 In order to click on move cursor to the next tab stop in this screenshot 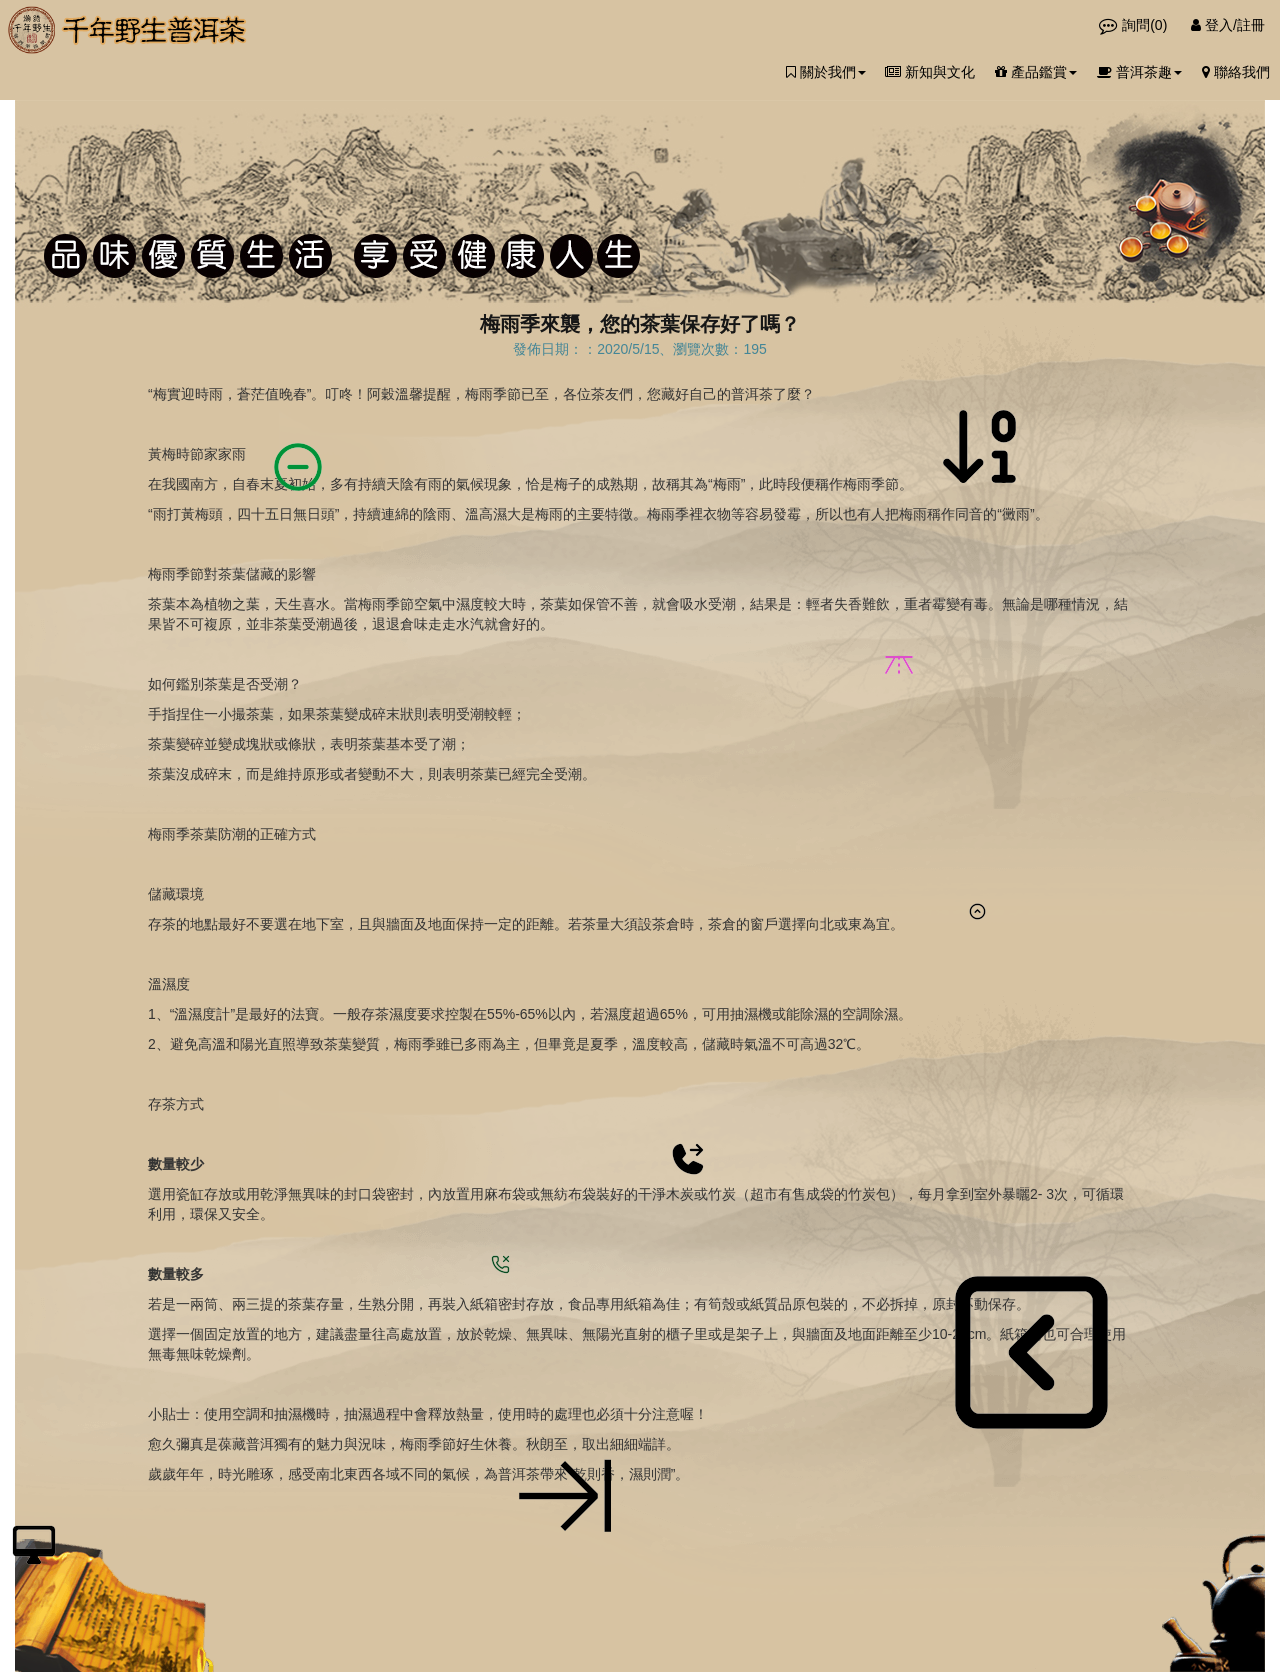, I will do `click(558, 1492)`.